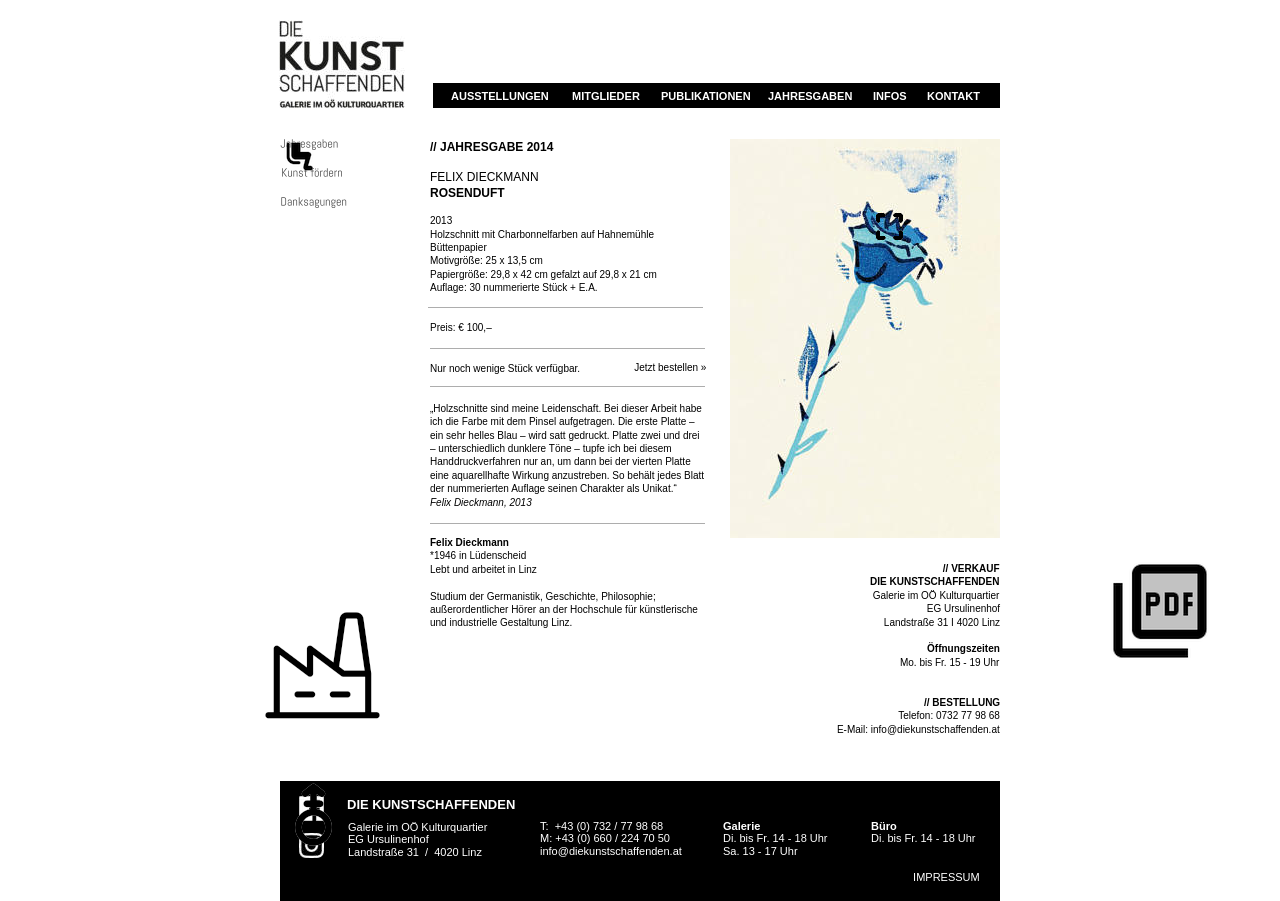  What do you see at coordinates (300, 156) in the screenshot?
I see `indicates reduced legroom seating option` at bounding box center [300, 156].